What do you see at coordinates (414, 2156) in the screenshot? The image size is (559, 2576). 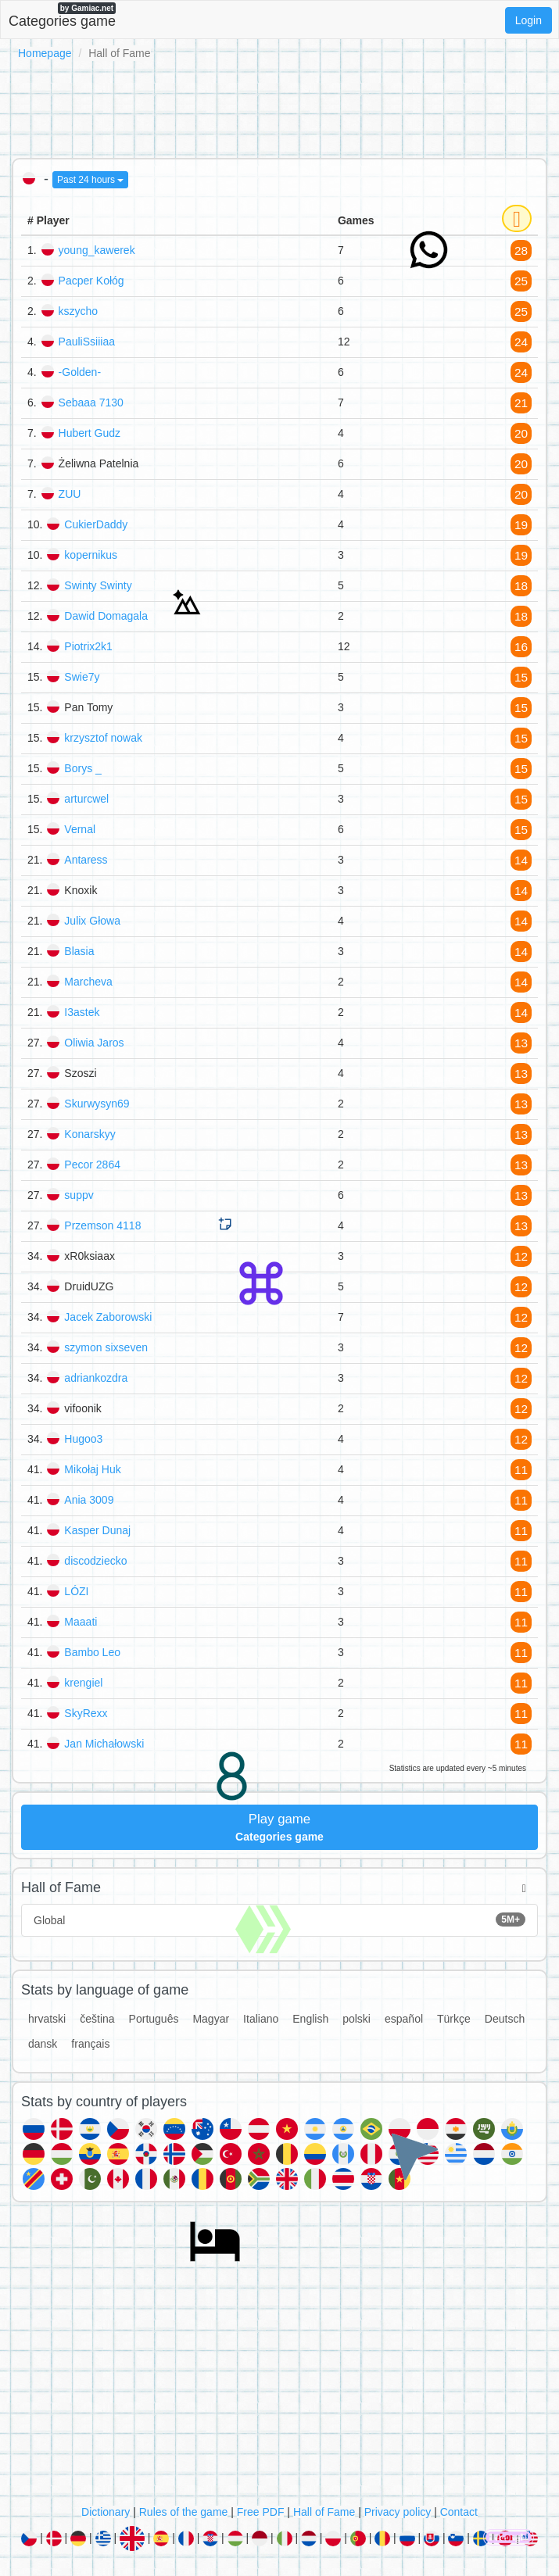 I see `start navigation to destination` at bounding box center [414, 2156].